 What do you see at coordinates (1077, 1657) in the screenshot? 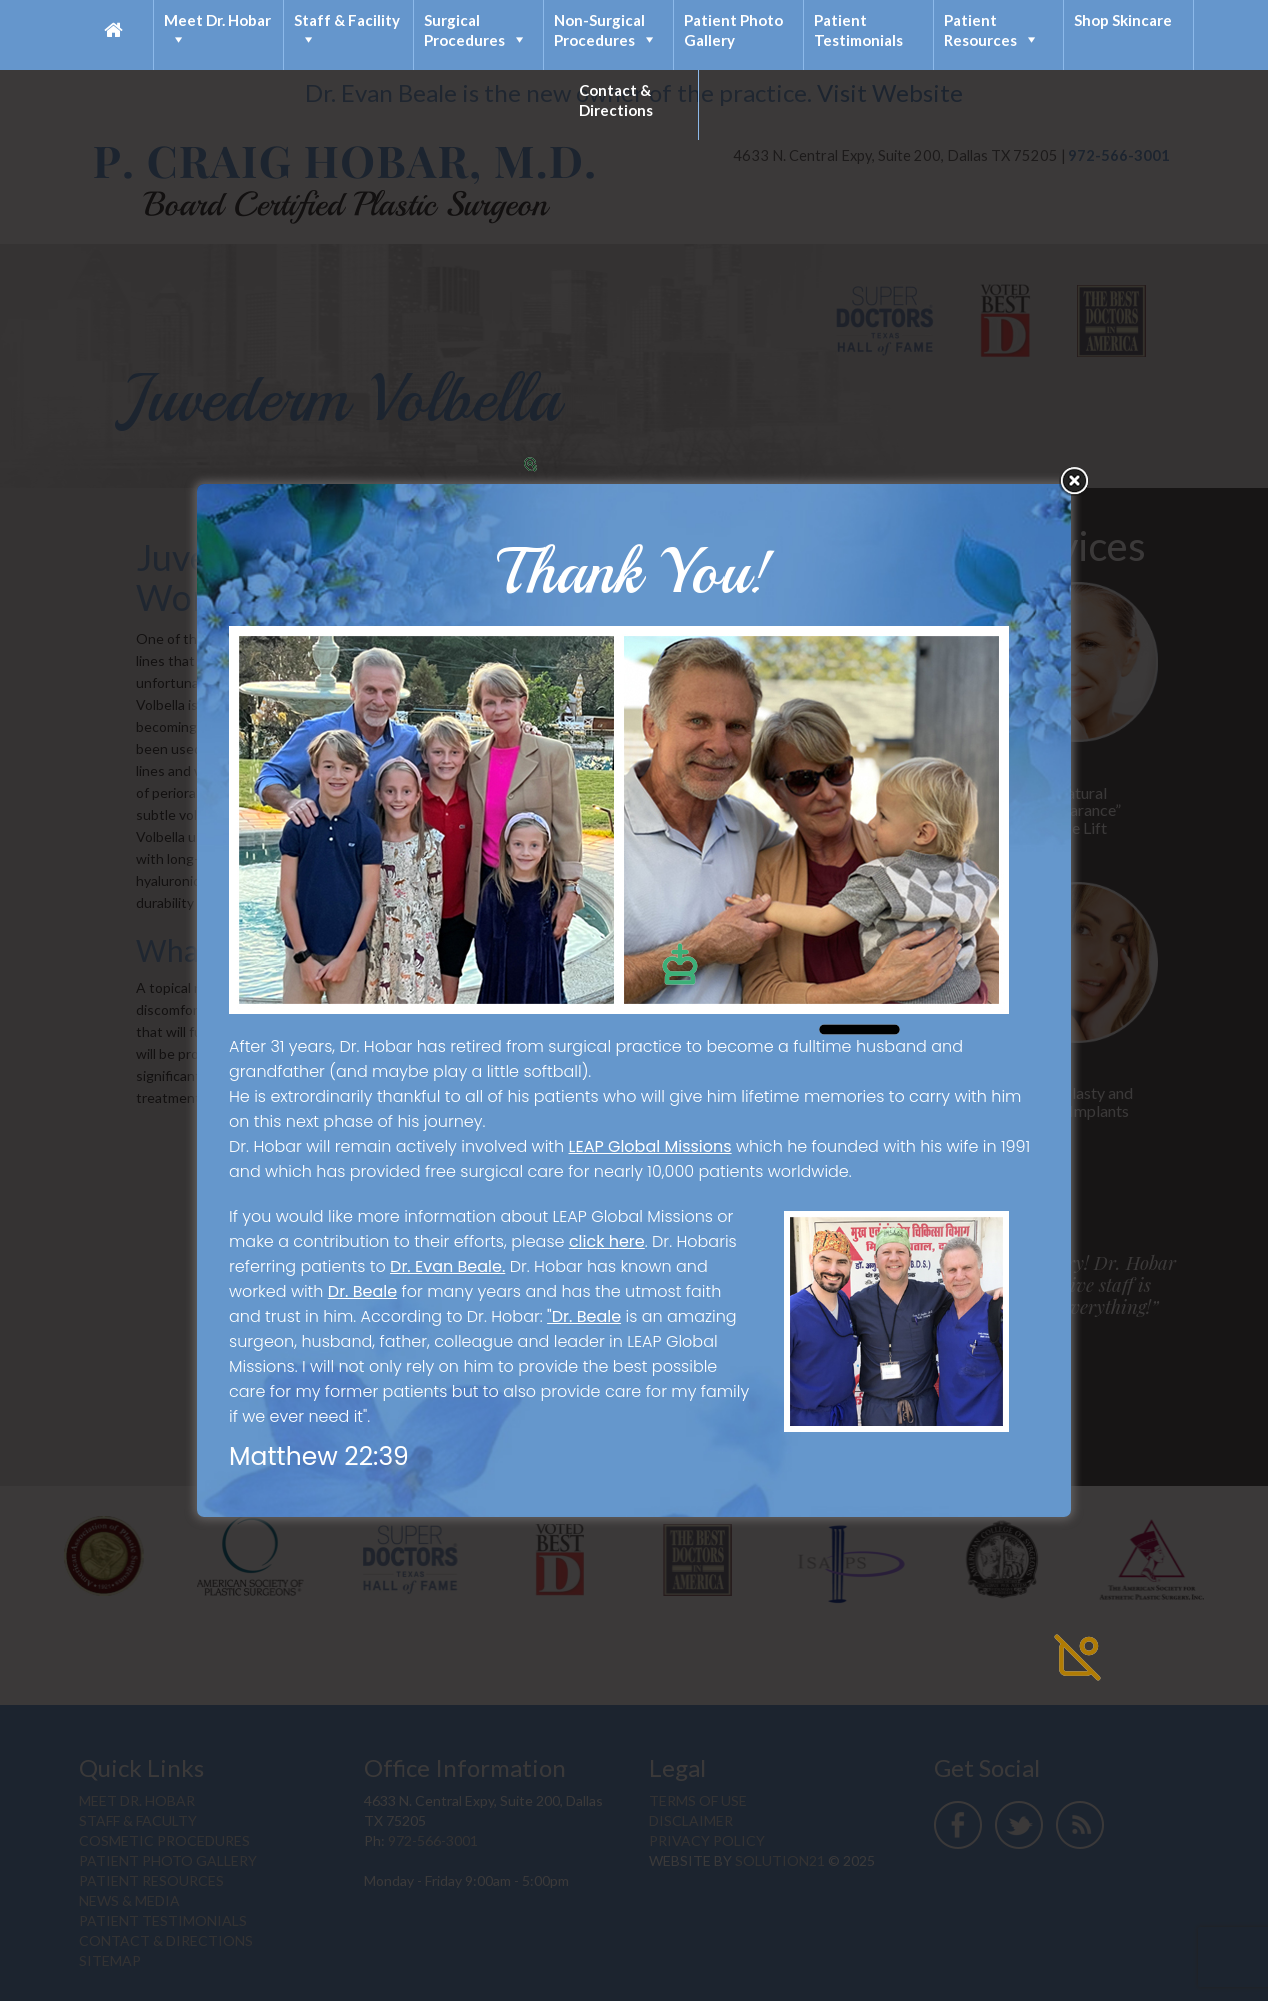
I see `mute or disable notifications` at bounding box center [1077, 1657].